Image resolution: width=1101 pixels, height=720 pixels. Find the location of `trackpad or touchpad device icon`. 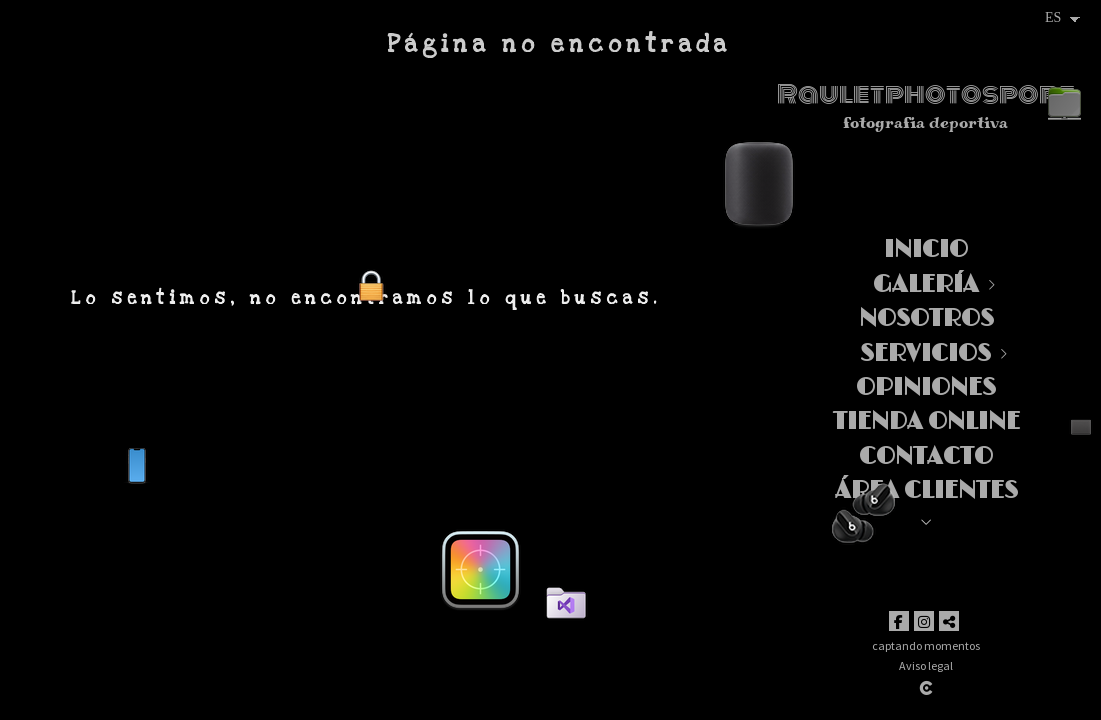

trackpad or touchpad device icon is located at coordinates (1081, 427).